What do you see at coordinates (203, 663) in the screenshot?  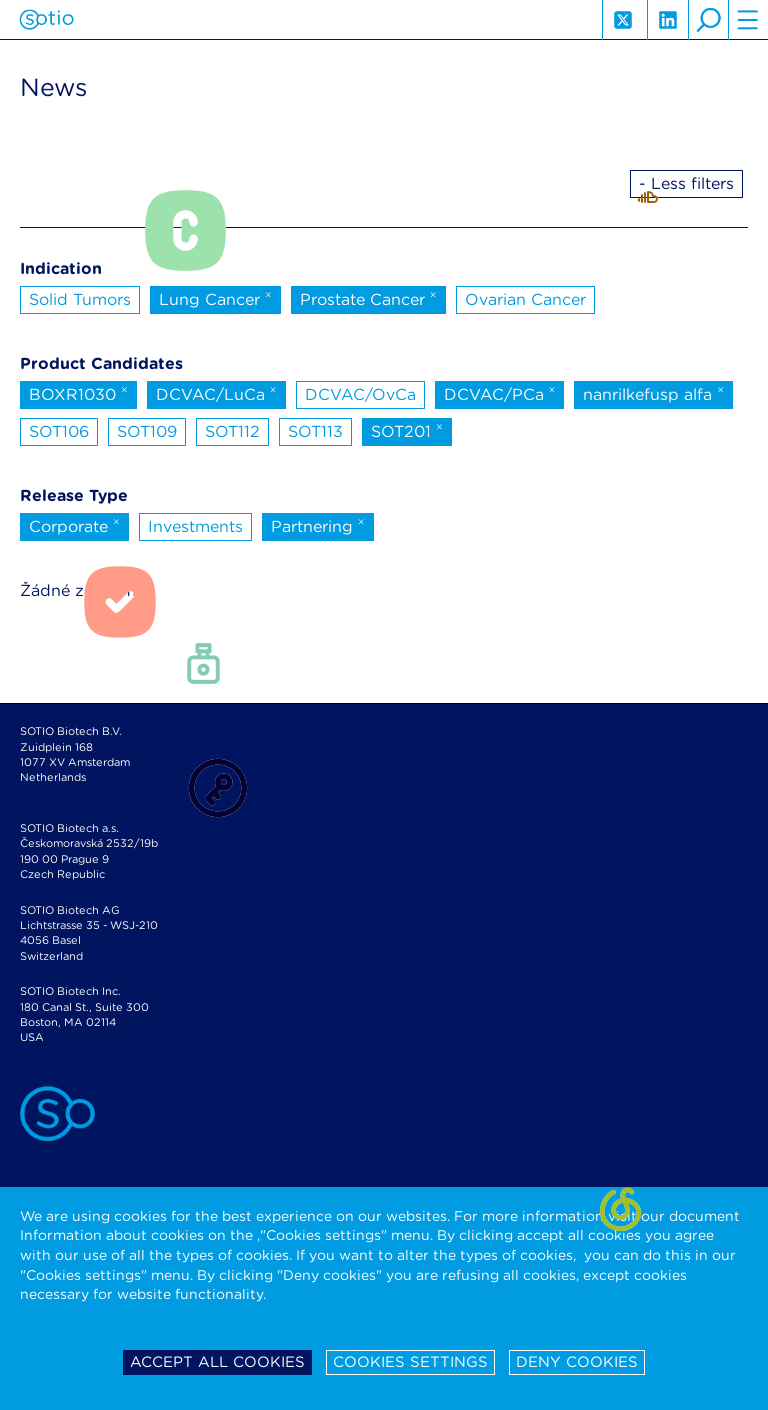 I see `browse perfume or fragrance products` at bounding box center [203, 663].